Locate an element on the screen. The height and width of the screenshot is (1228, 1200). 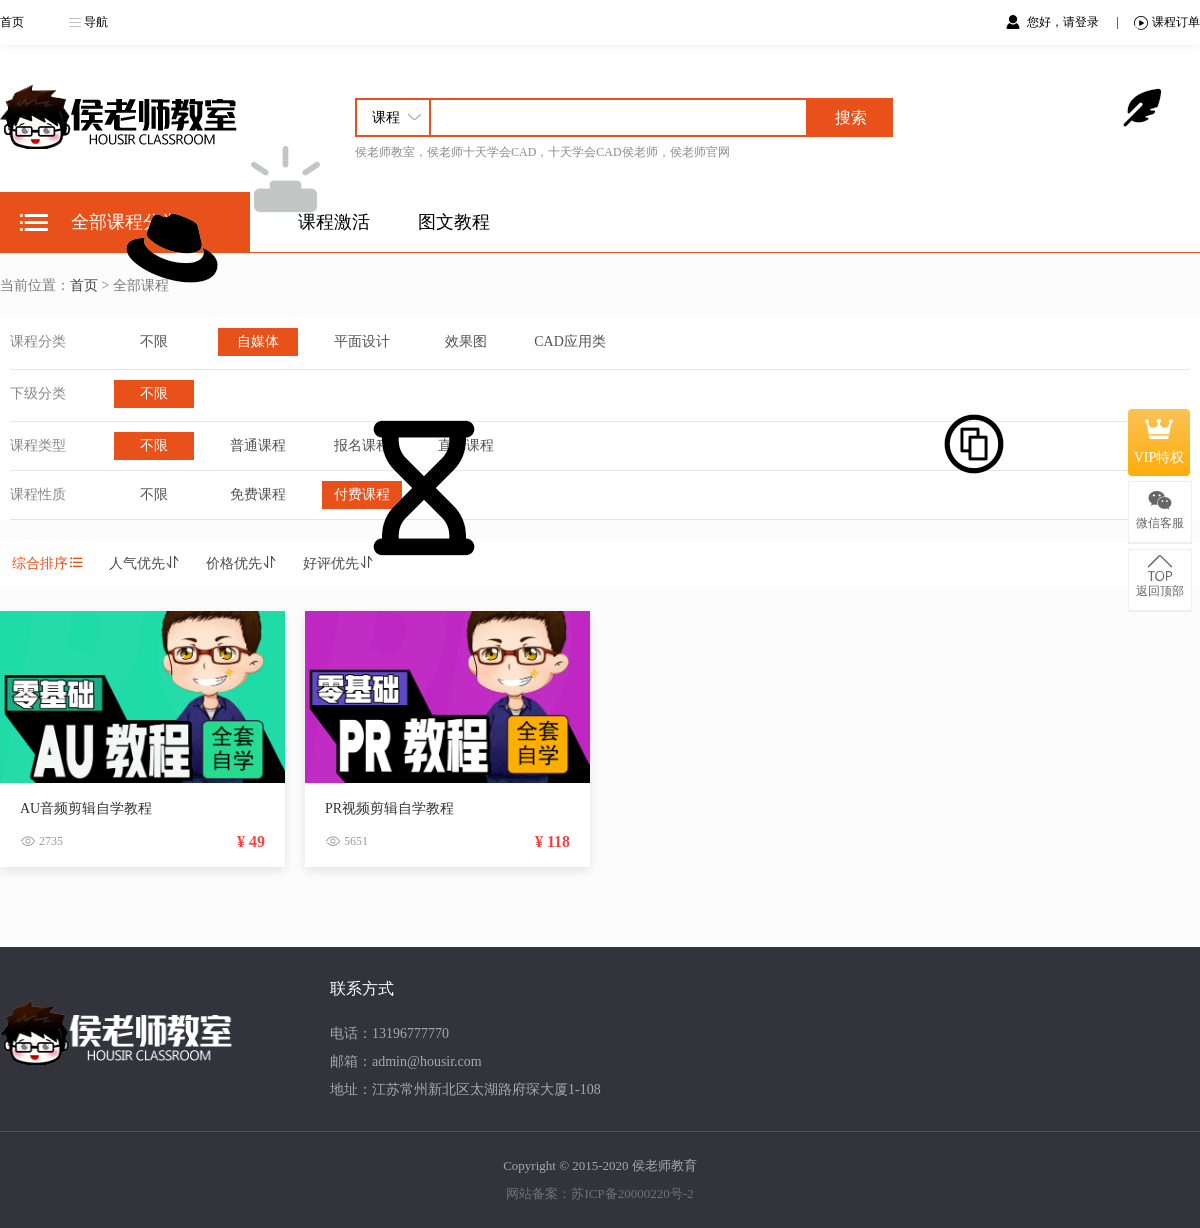
compose a new message or note is located at coordinates (1142, 108).